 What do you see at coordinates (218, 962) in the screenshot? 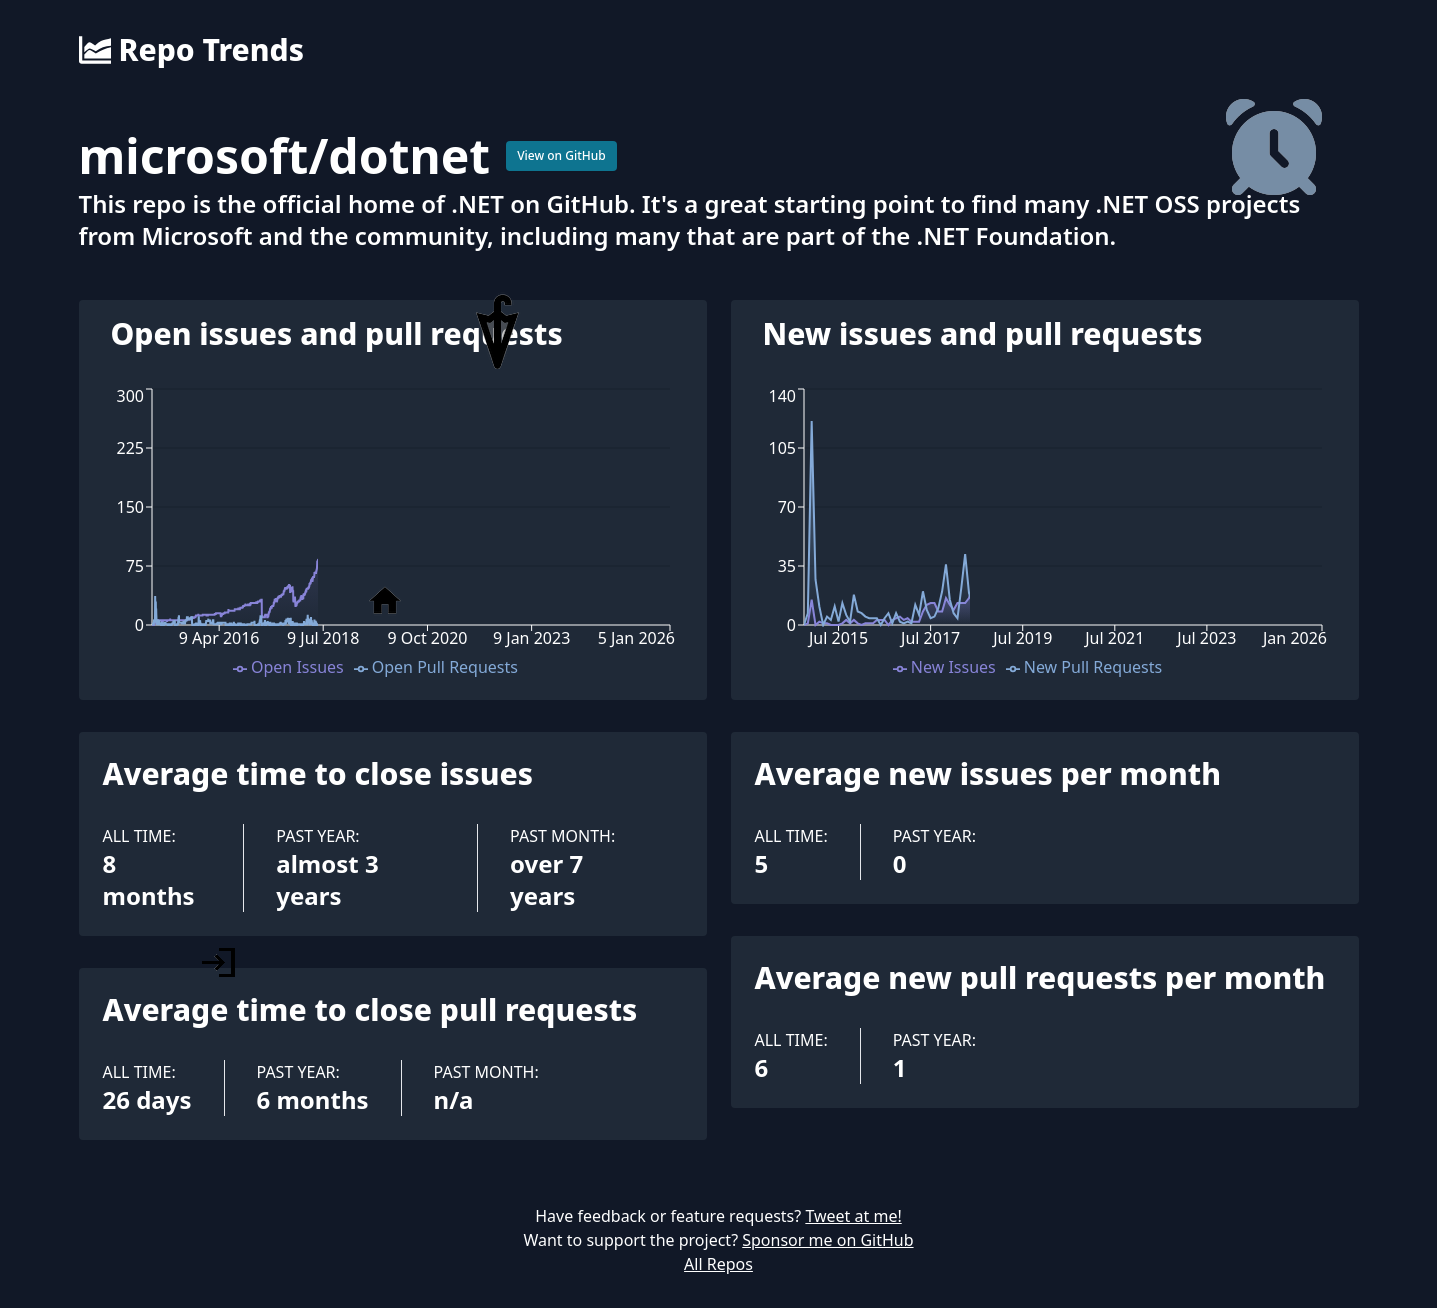
I see `log in to your account` at bounding box center [218, 962].